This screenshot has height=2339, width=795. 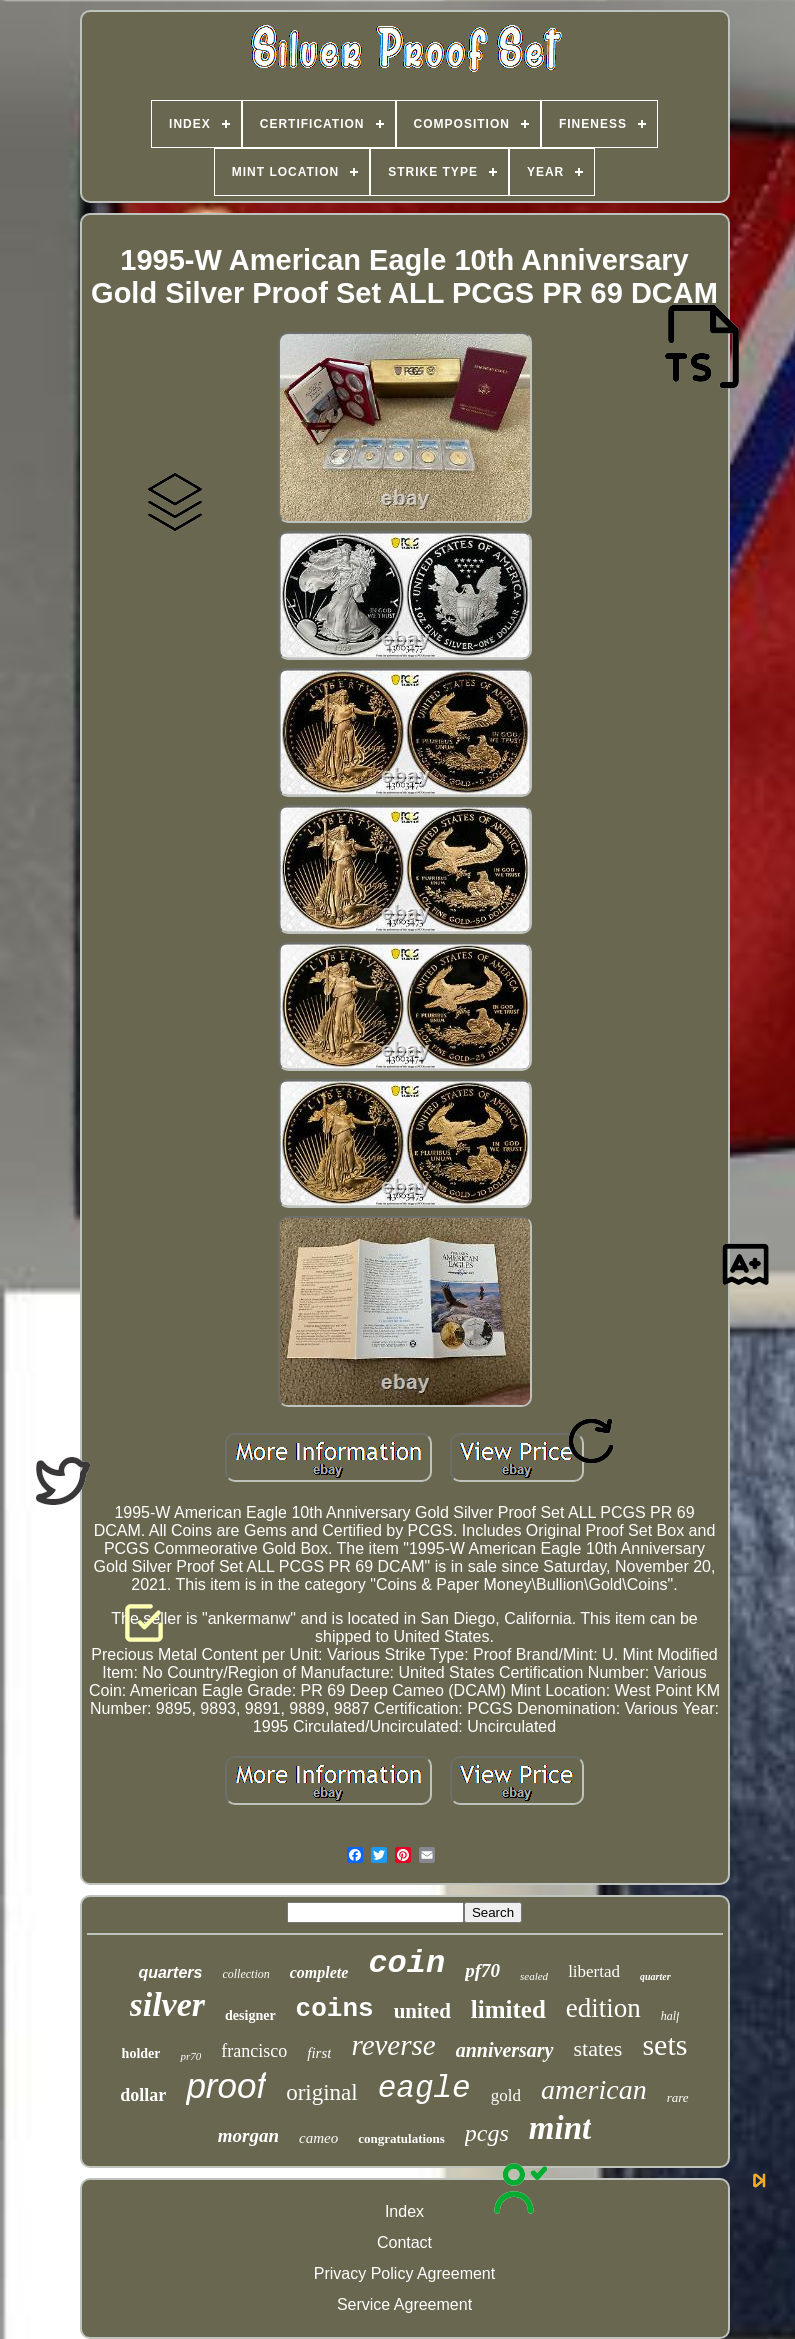 What do you see at coordinates (591, 1441) in the screenshot?
I see `refresh or reload the current page` at bounding box center [591, 1441].